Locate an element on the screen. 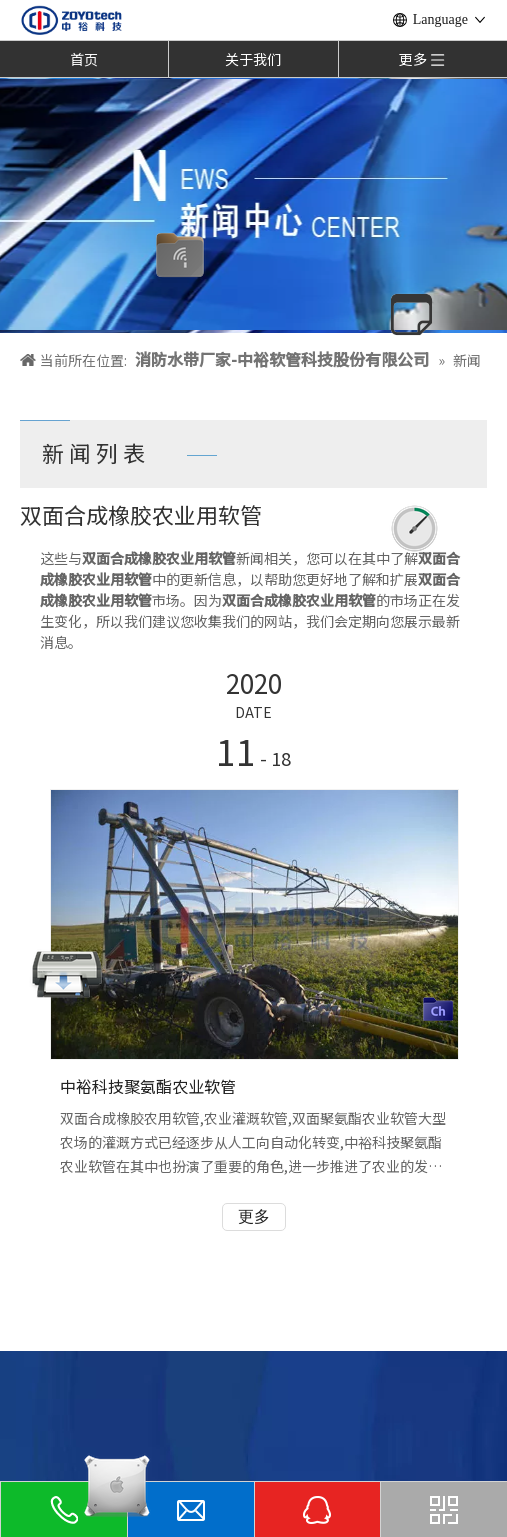 This screenshot has height=1537, width=507. indicates a document is currently printing is located at coordinates (67, 973).